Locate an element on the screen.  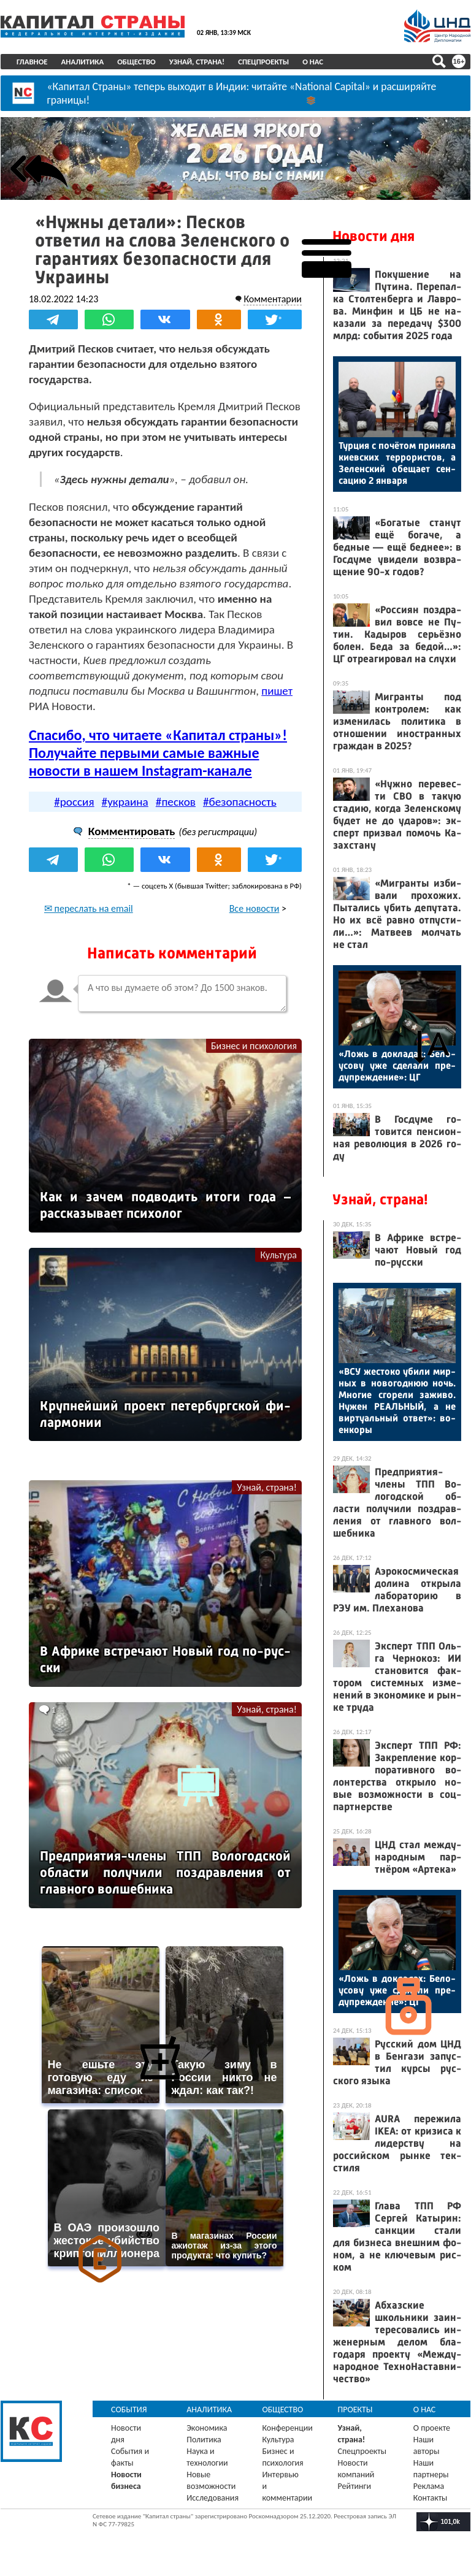
browse perfume or fragrance products is located at coordinates (408, 2006).